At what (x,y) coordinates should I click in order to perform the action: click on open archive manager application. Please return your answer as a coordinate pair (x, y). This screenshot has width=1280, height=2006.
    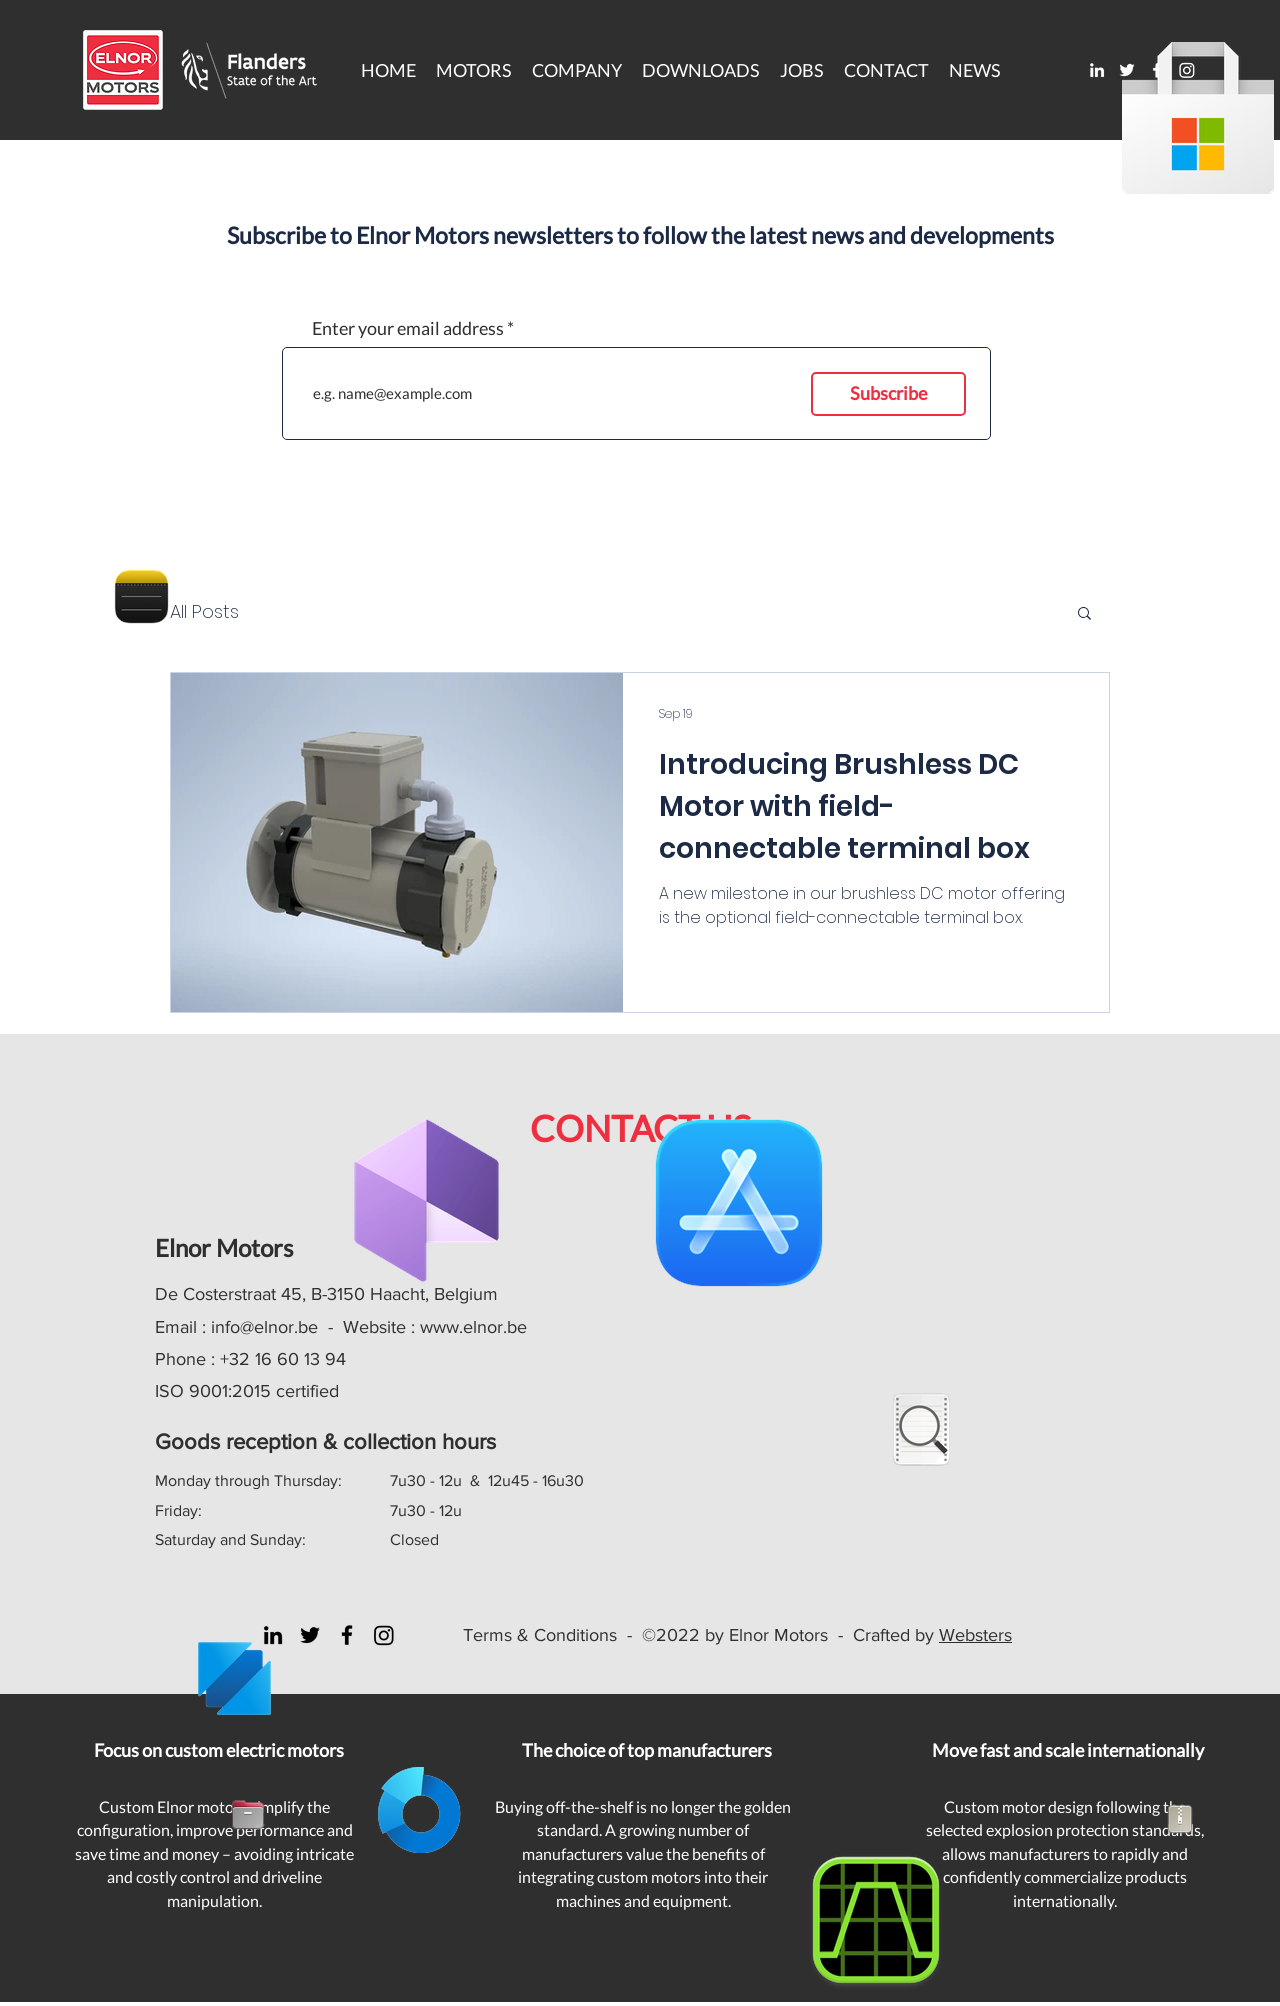
    Looking at the image, I should click on (1180, 1819).